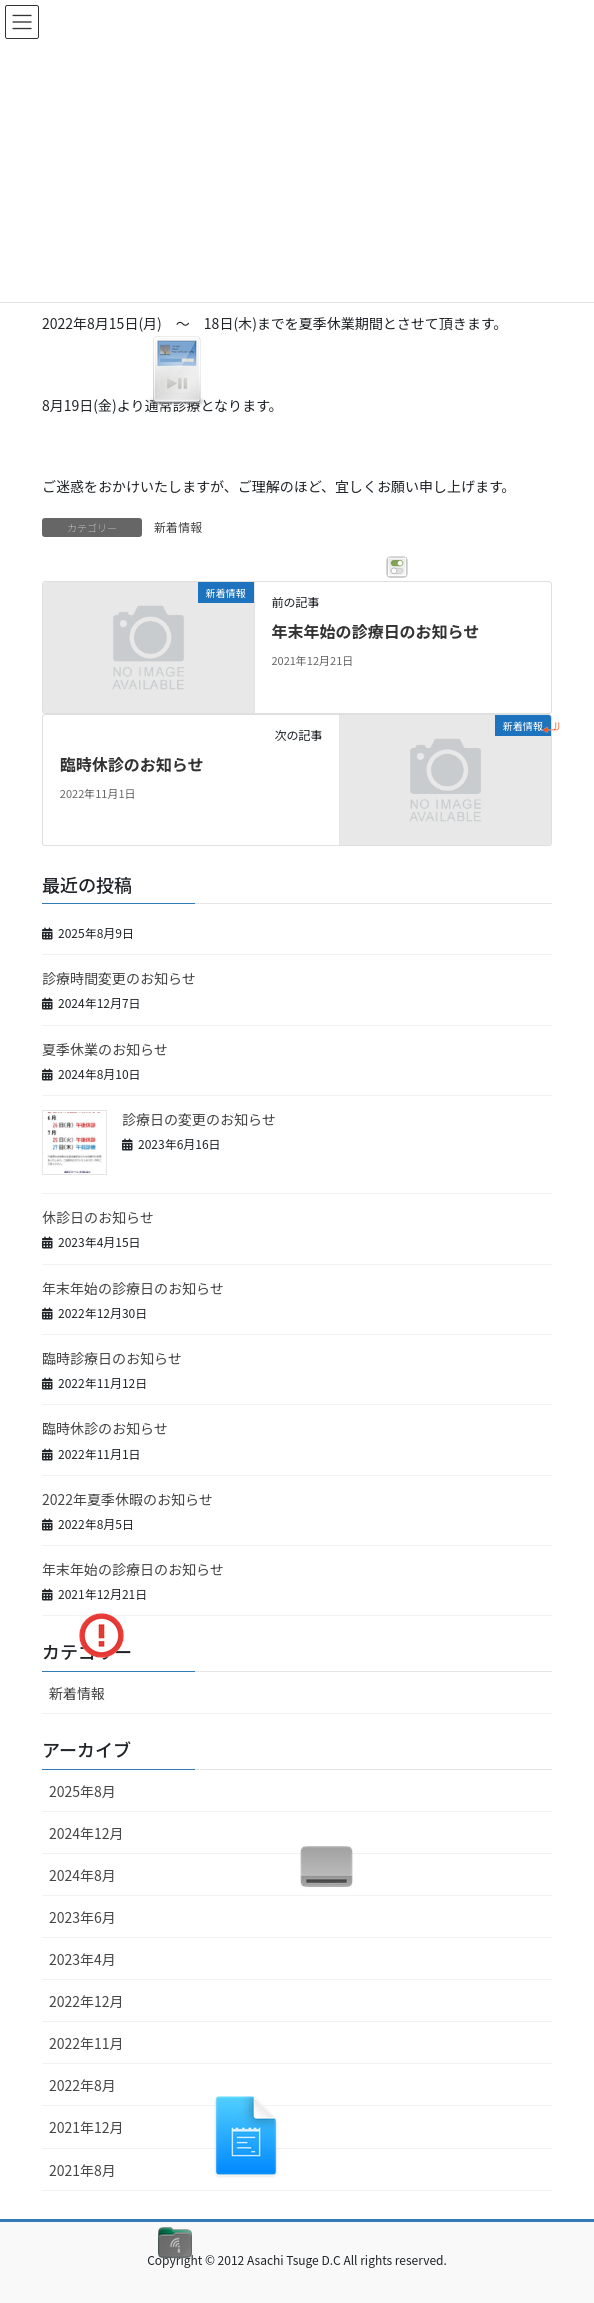 Image resolution: width=594 pixels, height=2303 pixels. I want to click on indicates important or critical status, so click(101, 1635).